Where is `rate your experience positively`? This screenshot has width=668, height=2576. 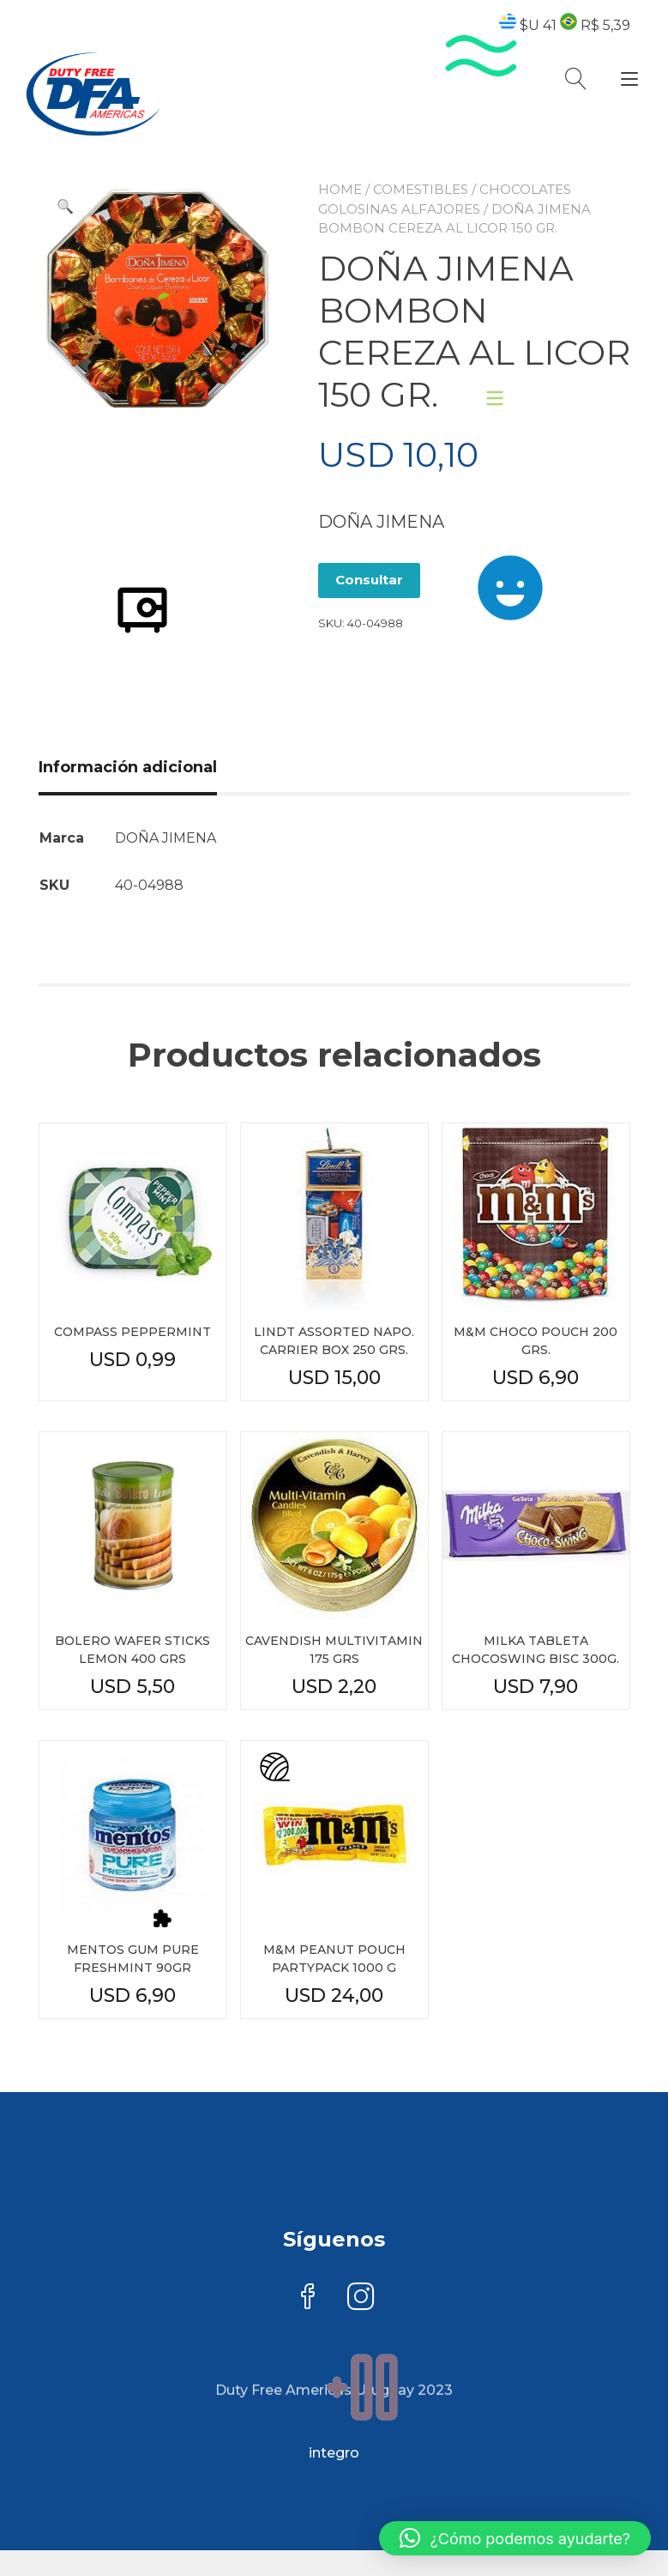
rate your experience positively is located at coordinates (510, 588).